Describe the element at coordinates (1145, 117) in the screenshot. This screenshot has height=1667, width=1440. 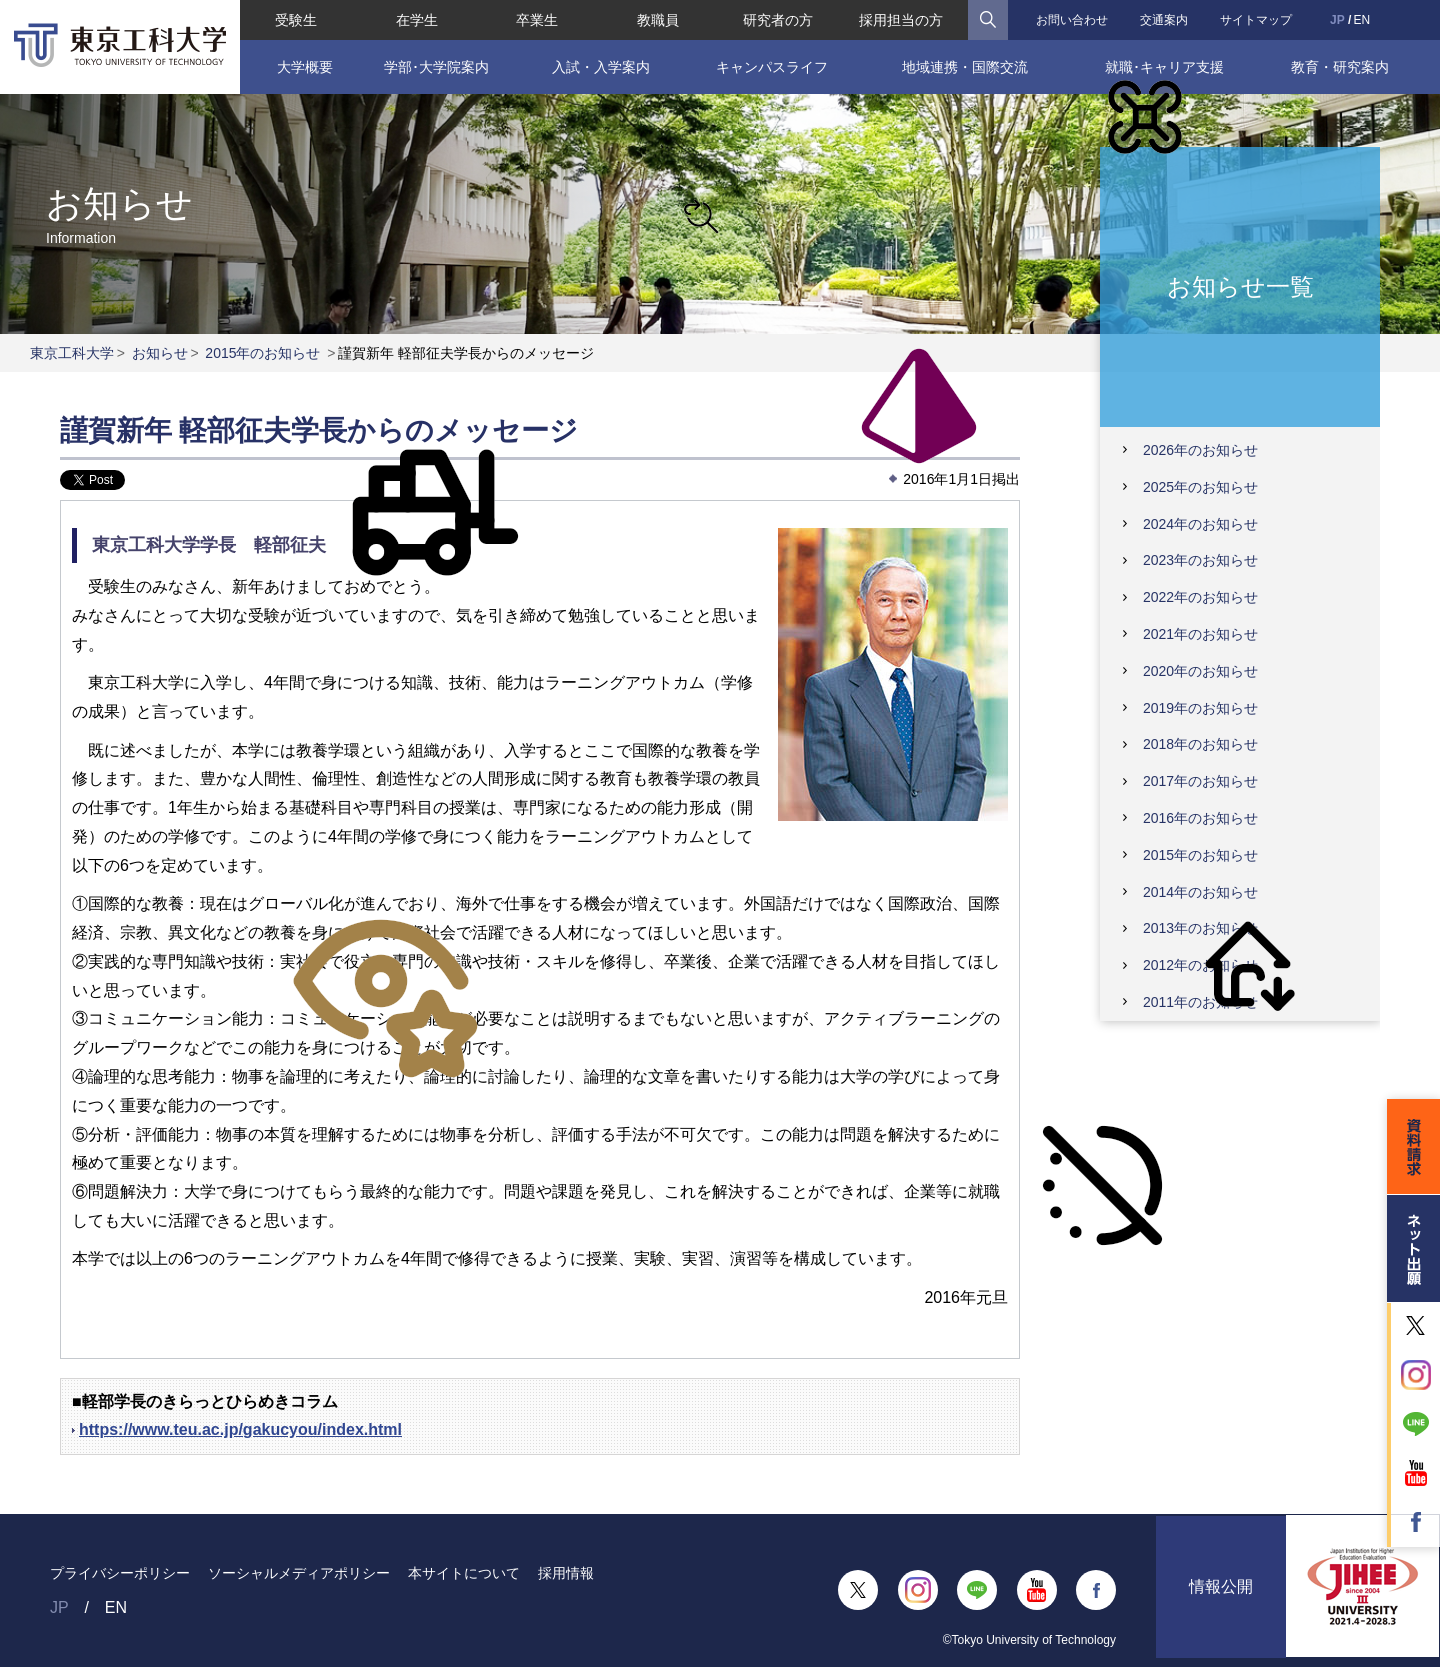
I see `access drone controls` at that location.